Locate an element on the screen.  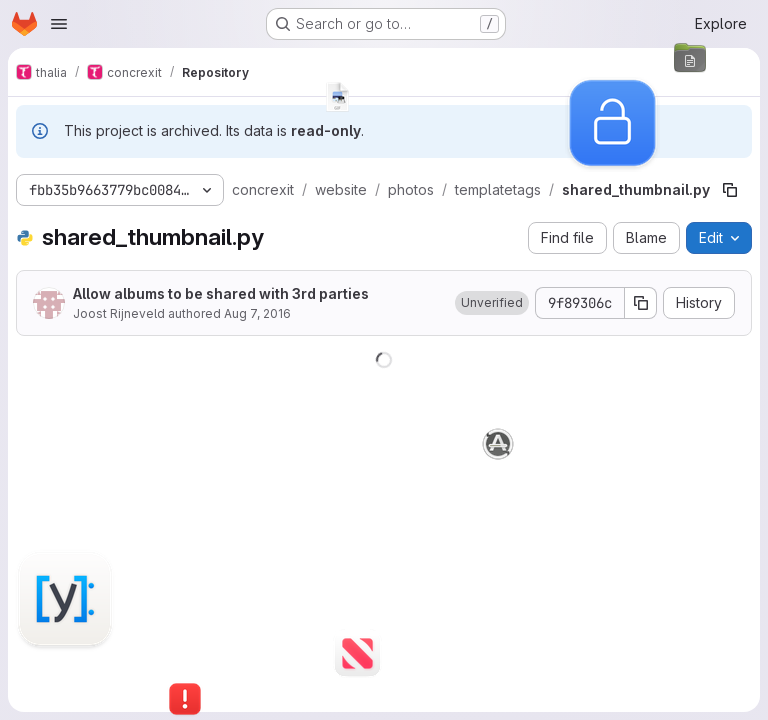
open screensaver and lock screen settings is located at coordinates (612, 124).